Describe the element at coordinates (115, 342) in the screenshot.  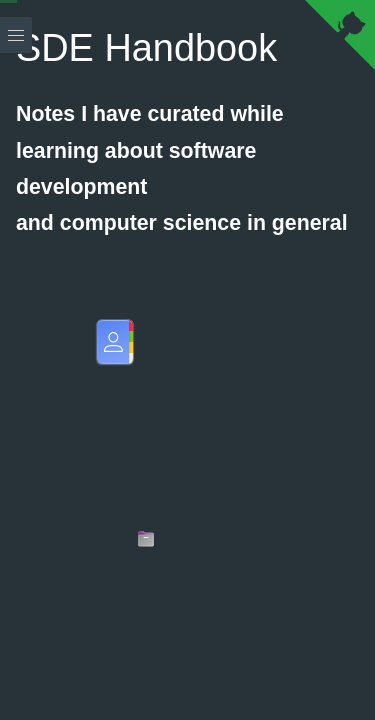
I see `open the address book application` at that location.